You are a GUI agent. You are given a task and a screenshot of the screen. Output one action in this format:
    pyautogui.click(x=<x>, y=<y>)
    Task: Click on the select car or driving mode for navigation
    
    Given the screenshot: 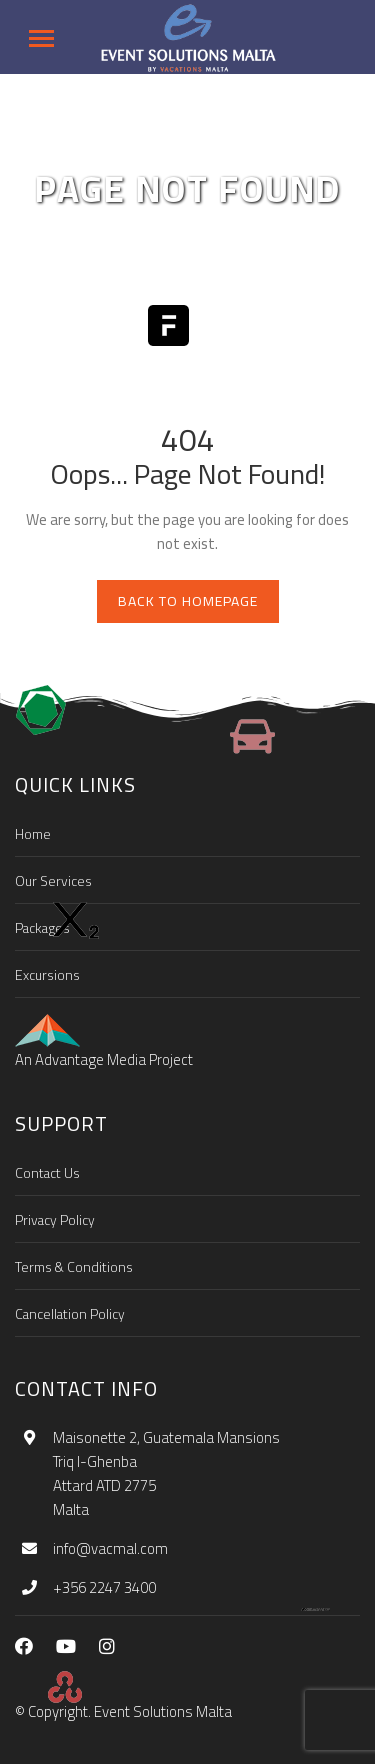 What is the action you would take?
    pyautogui.click(x=252, y=734)
    